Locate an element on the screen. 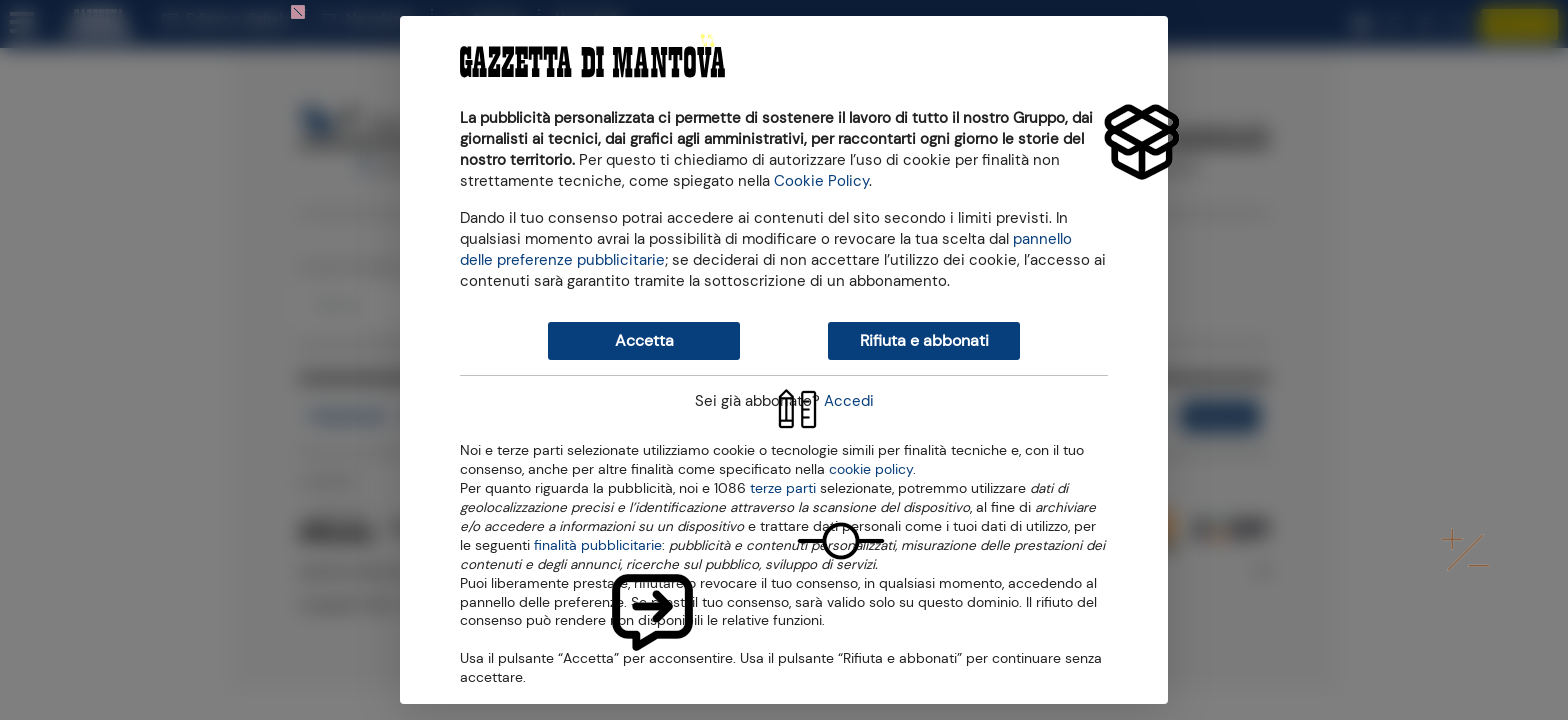 This screenshot has width=1568, height=720. forward a message to another recipient is located at coordinates (652, 610).